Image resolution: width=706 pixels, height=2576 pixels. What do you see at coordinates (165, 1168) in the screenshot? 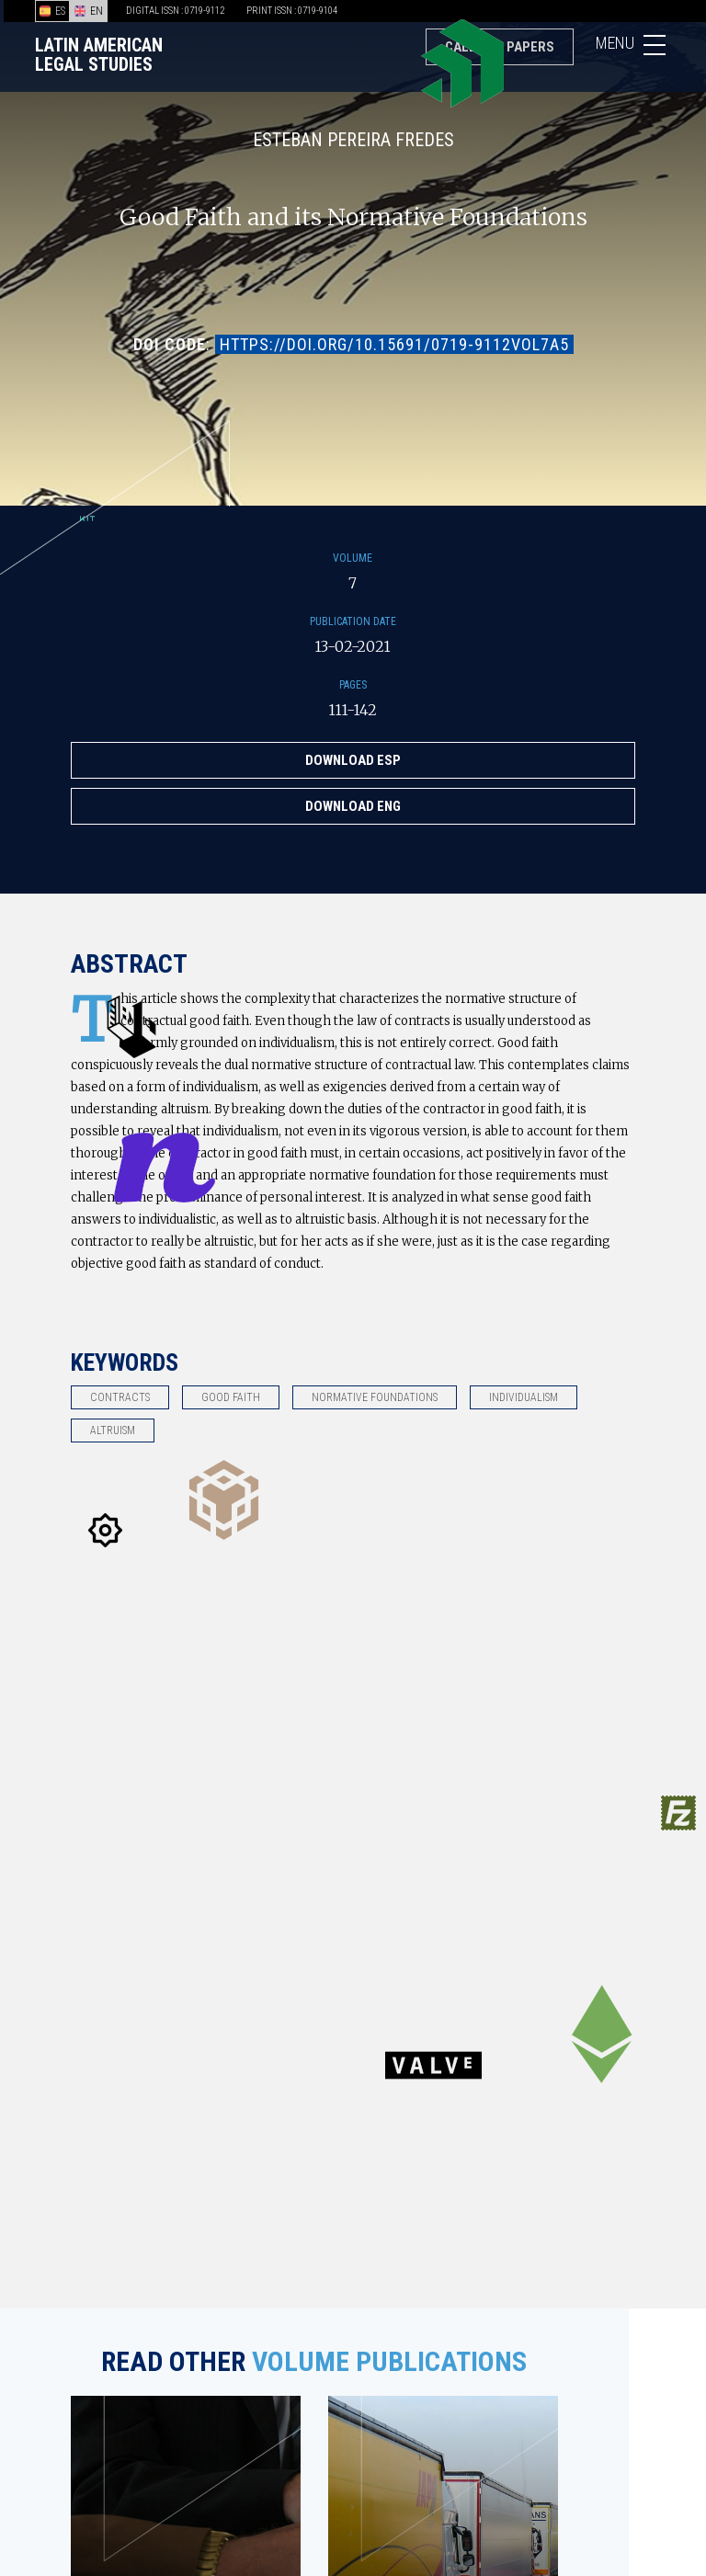
I see `notist app logo` at bounding box center [165, 1168].